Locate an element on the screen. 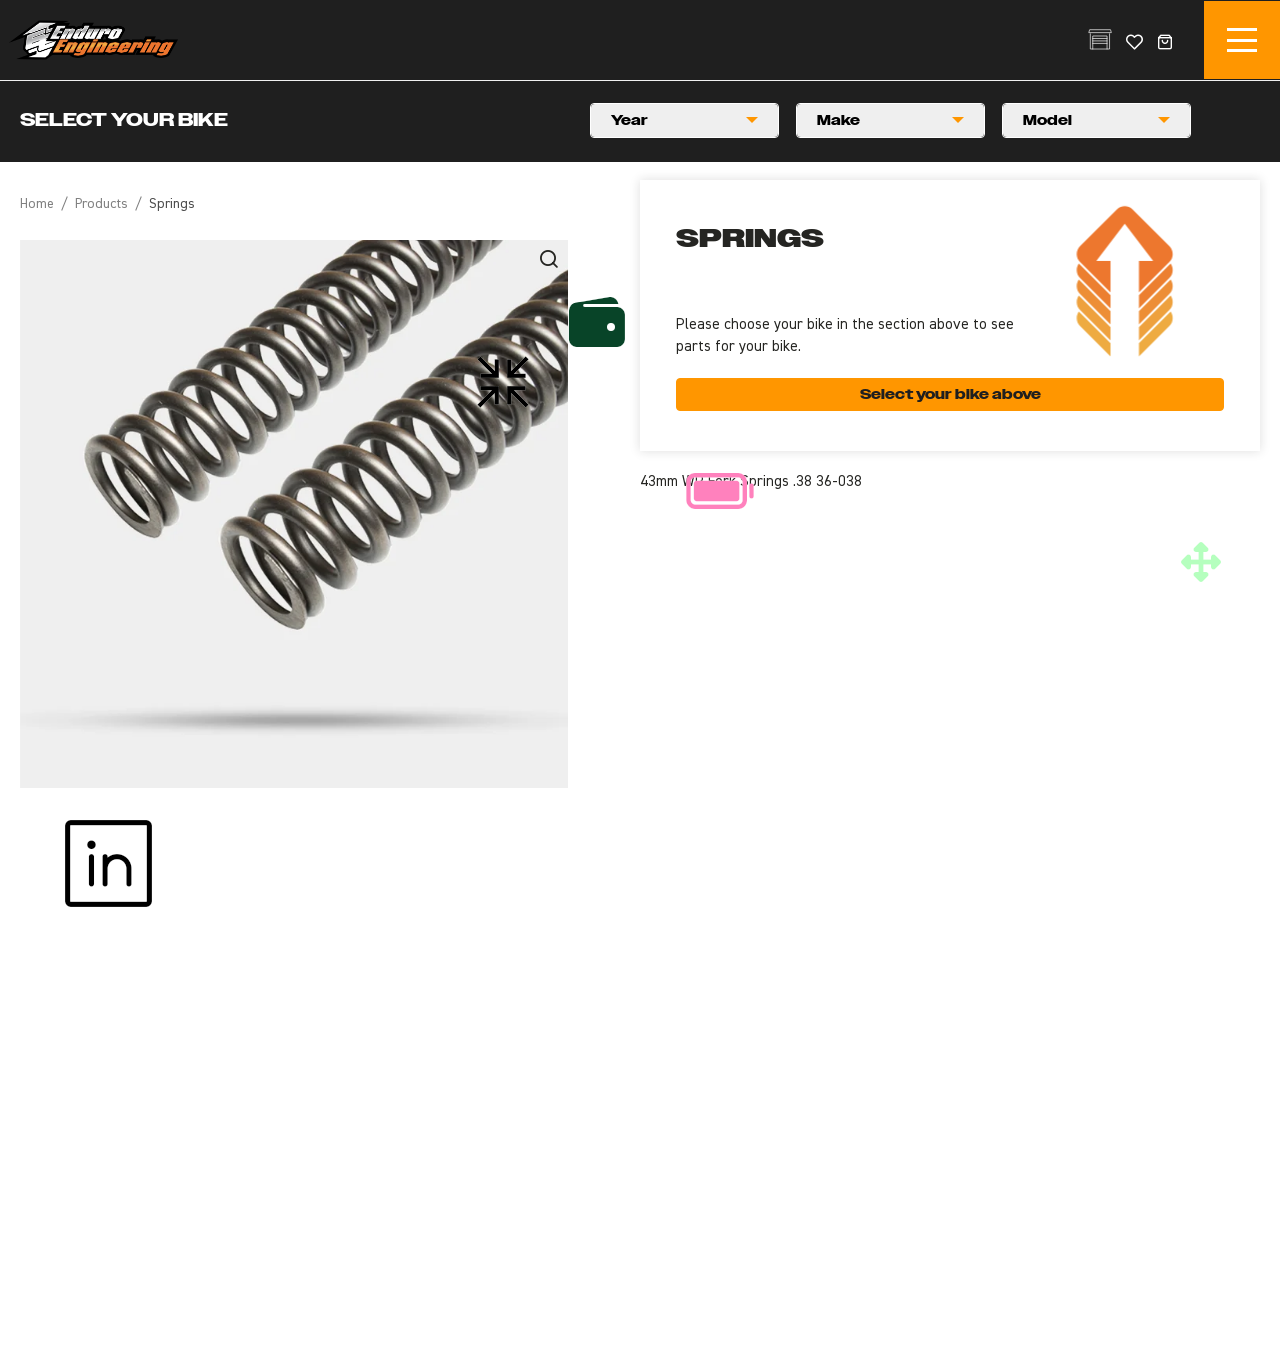  move or reposition an element is located at coordinates (1201, 562).